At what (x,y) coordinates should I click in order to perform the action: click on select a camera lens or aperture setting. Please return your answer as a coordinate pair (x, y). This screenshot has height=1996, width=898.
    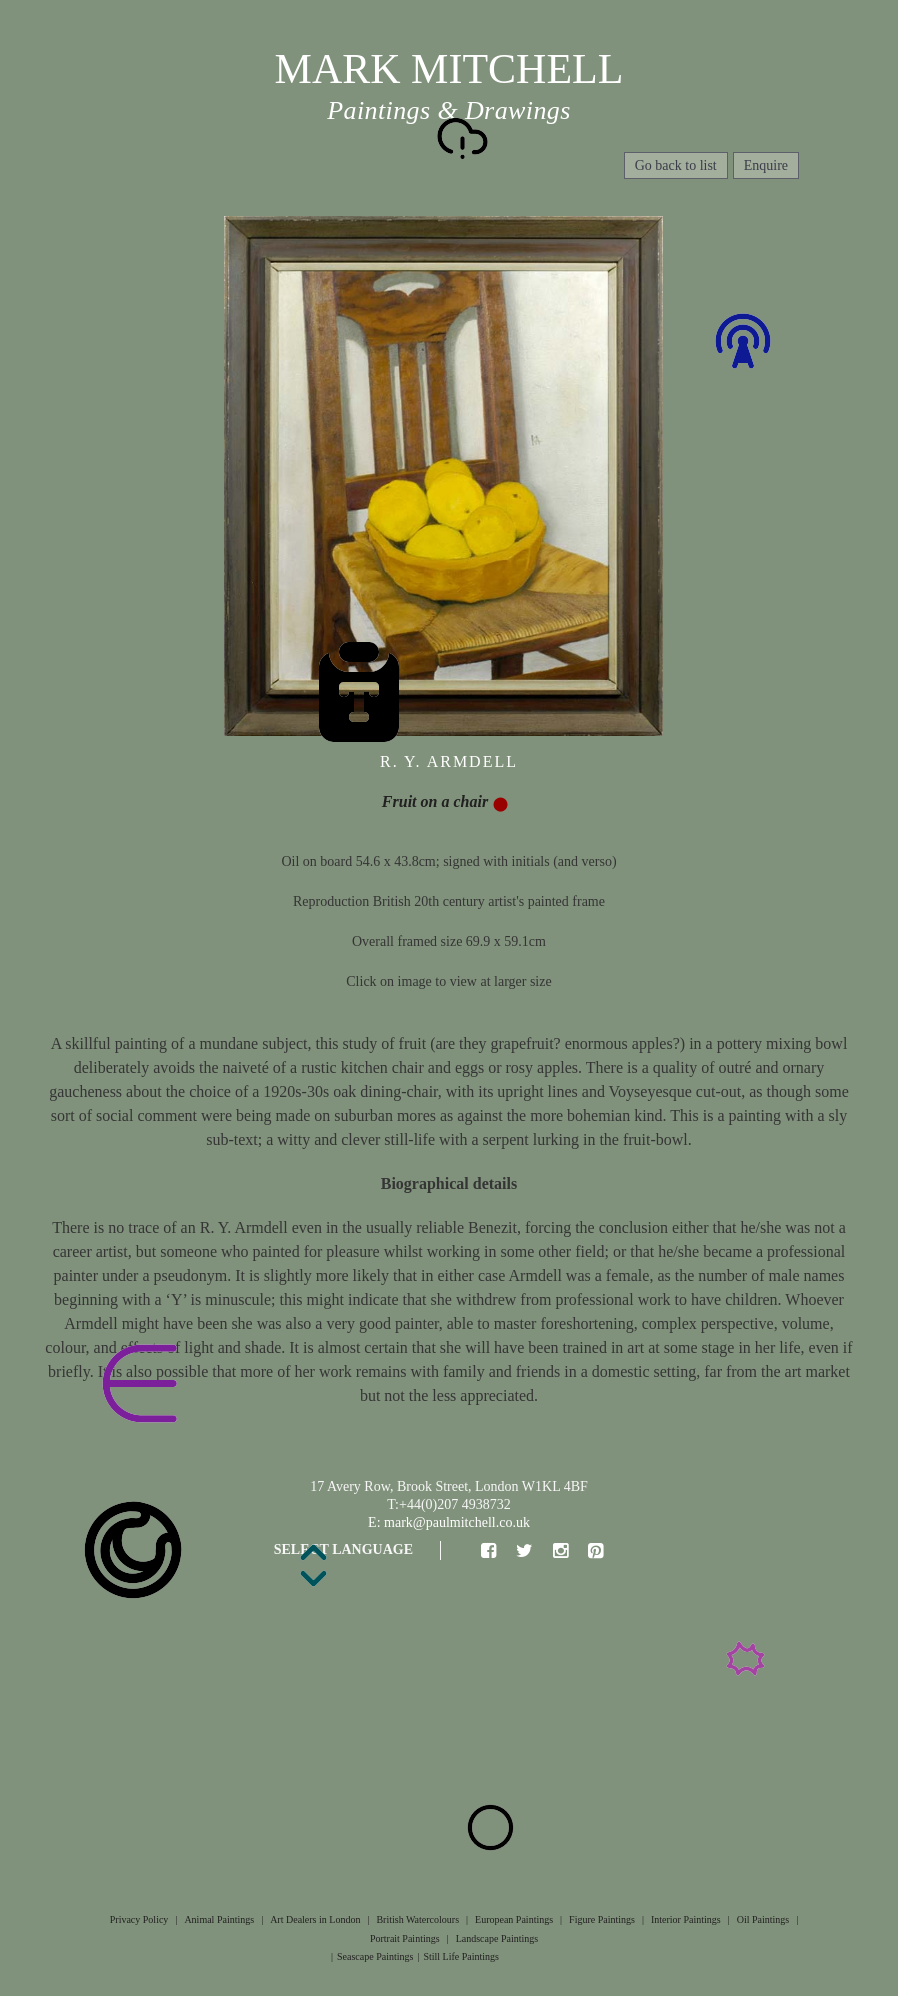
    Looking at the image, I should click on (490, 1827).